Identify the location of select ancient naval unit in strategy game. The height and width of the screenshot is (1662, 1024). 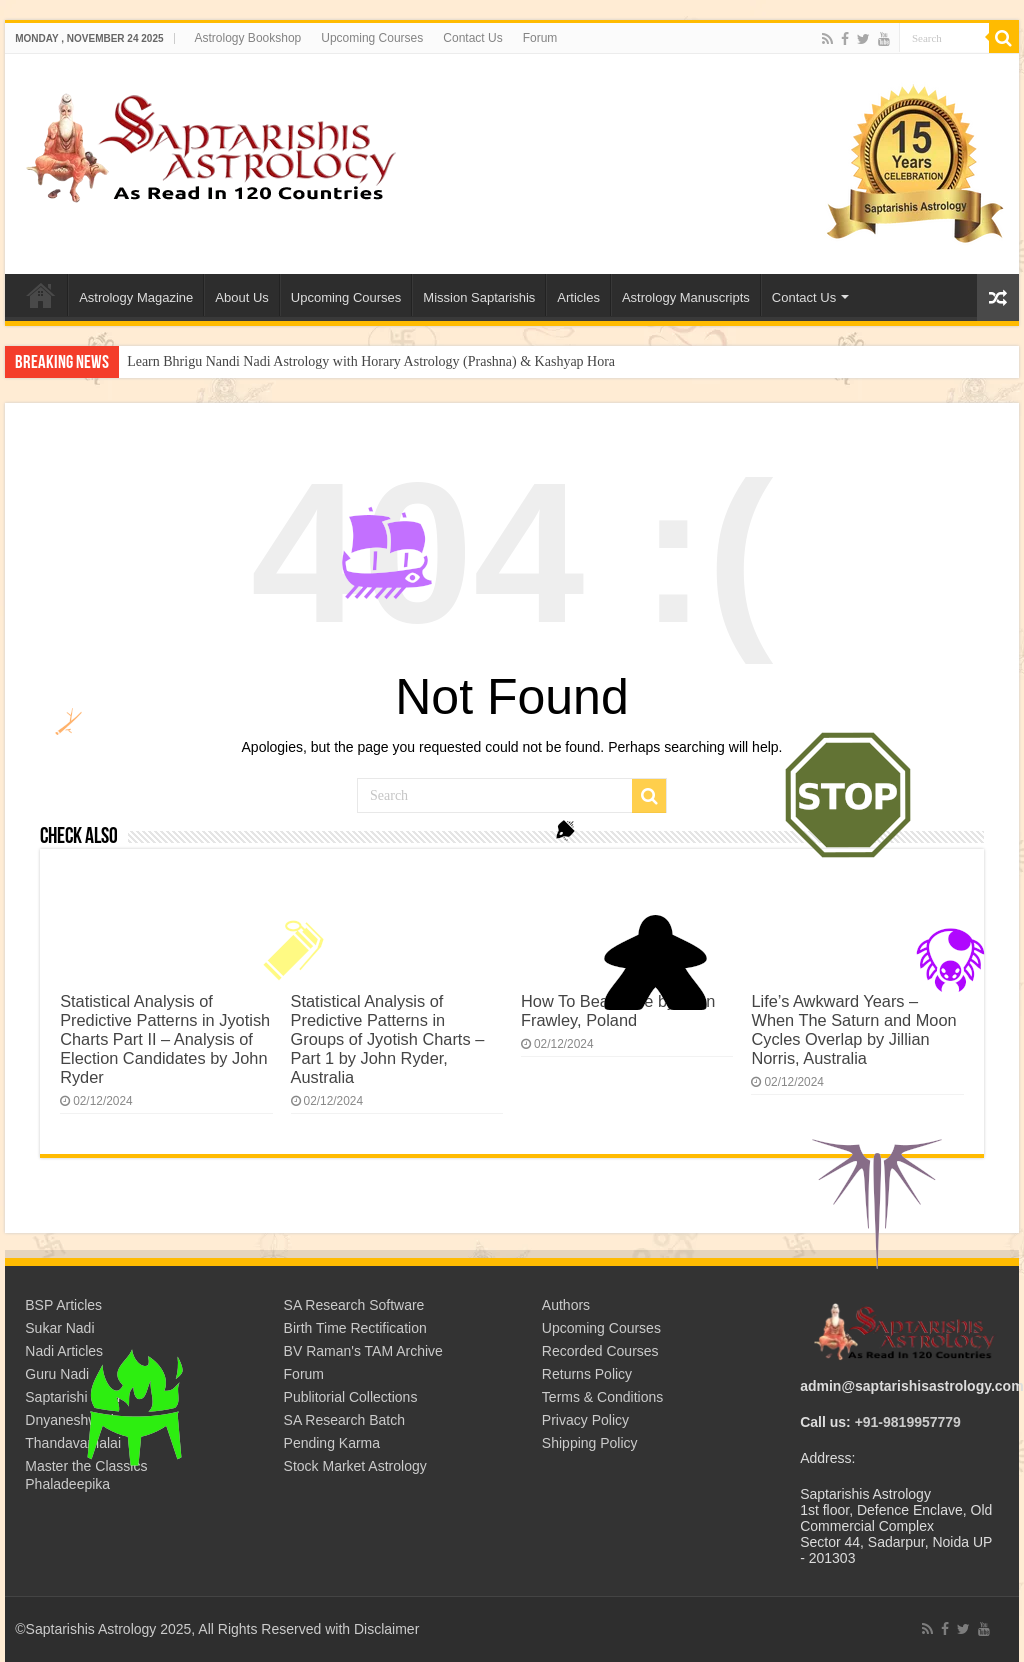
(387, 553).